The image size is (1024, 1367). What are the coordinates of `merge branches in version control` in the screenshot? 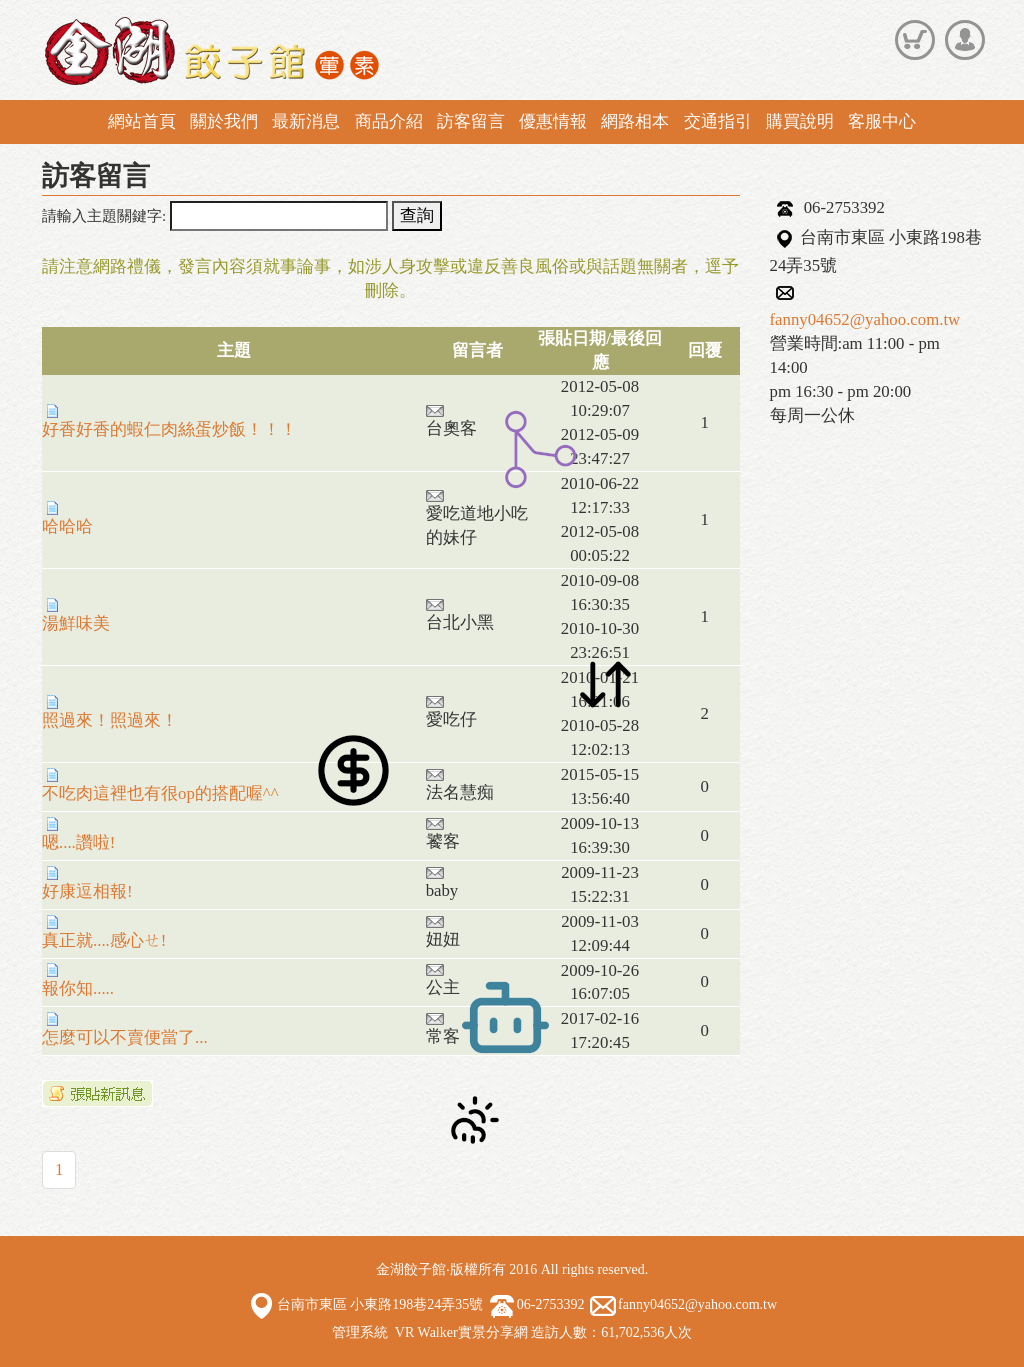 It's located at (534, 449).